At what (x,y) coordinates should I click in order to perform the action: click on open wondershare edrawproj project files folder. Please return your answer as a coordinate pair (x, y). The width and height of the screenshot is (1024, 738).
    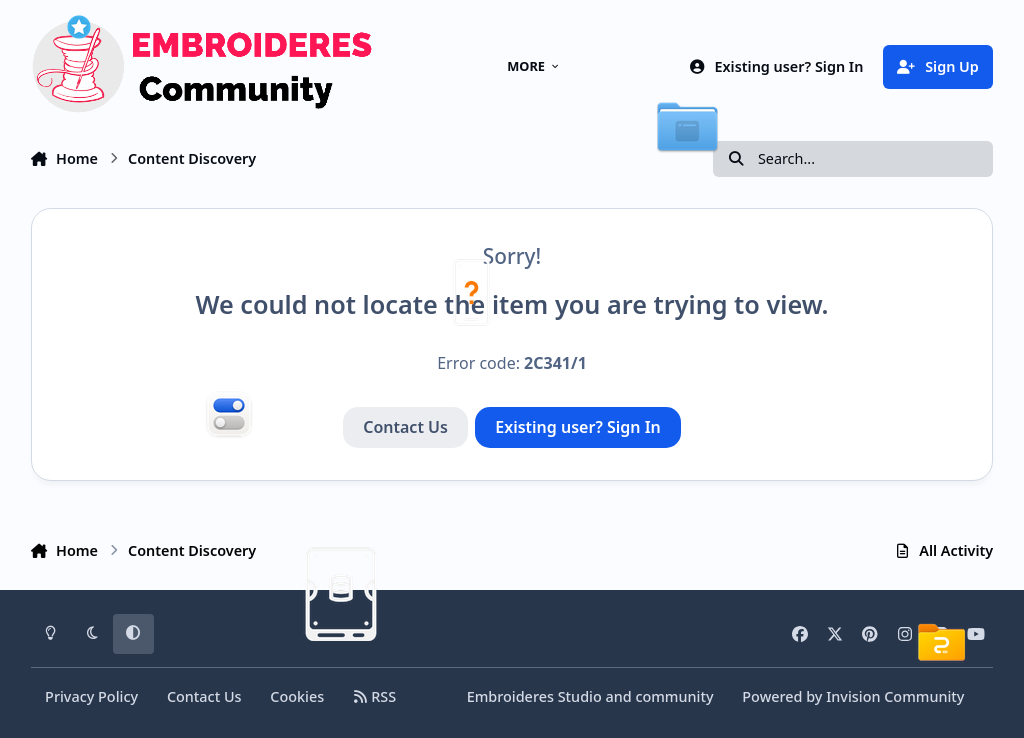
    Looking at the image, I should click on (941, 643).